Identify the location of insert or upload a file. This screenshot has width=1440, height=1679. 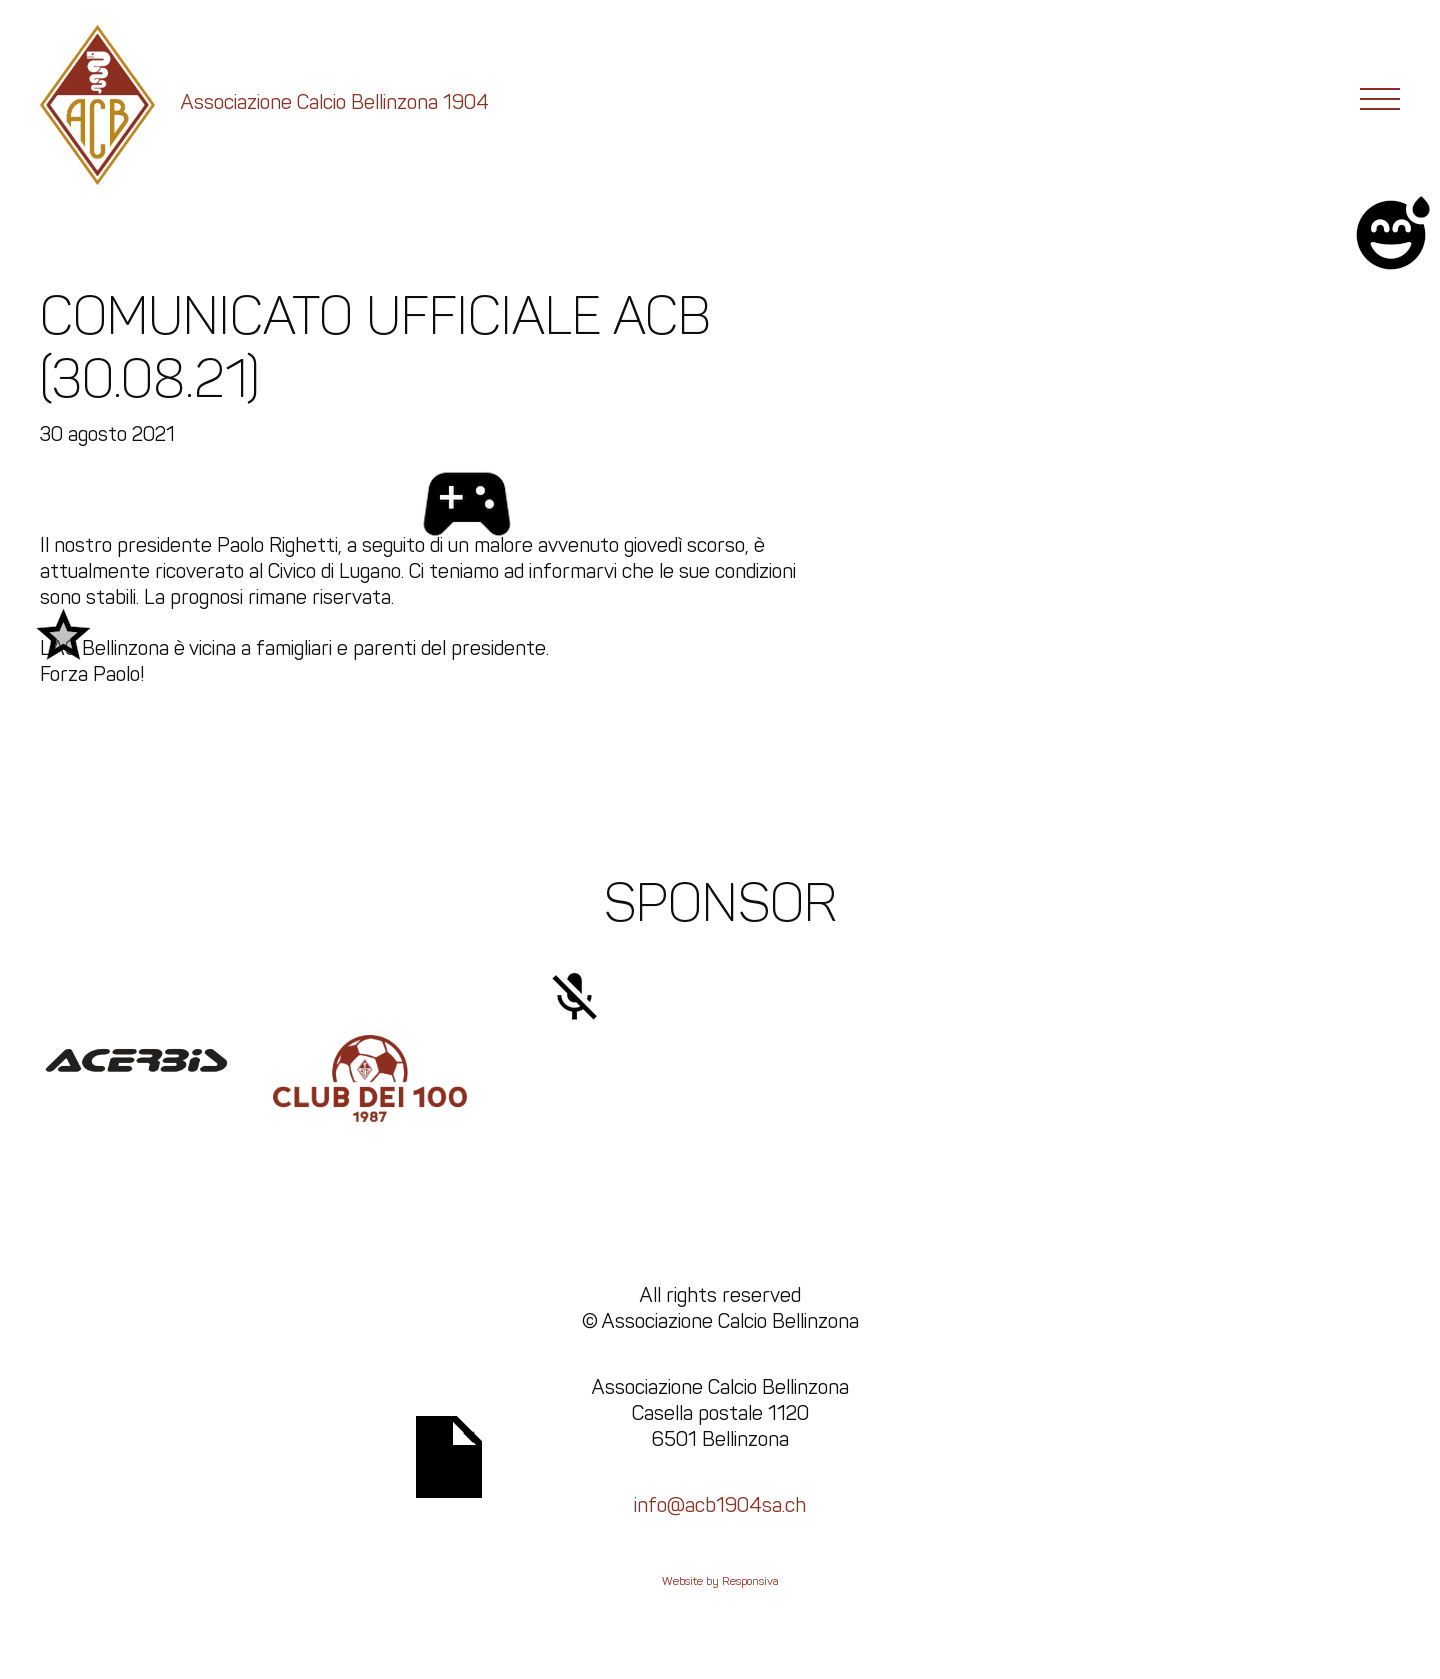
(449, 1457).